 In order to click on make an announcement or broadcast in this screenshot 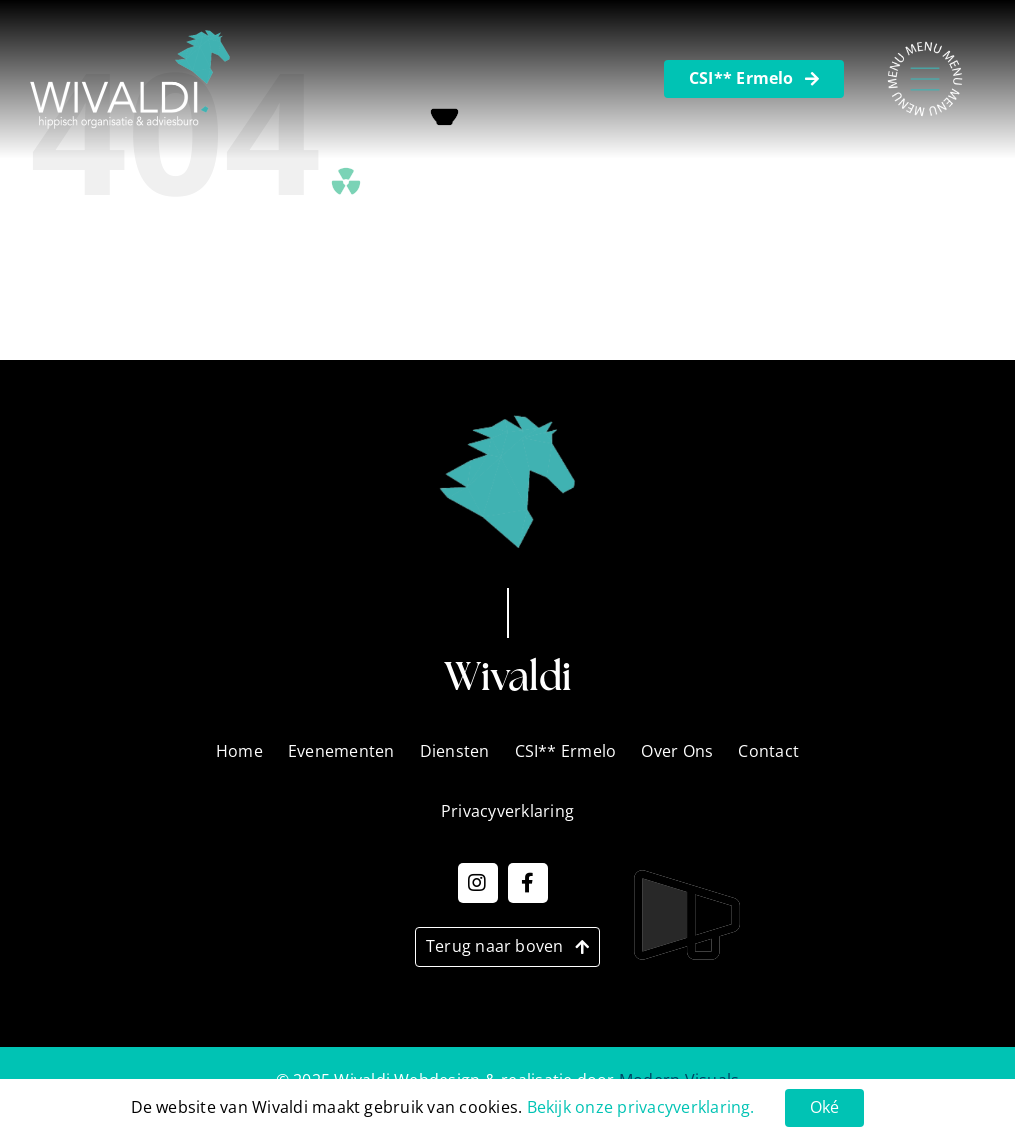, I will do `click(683, 919)`.